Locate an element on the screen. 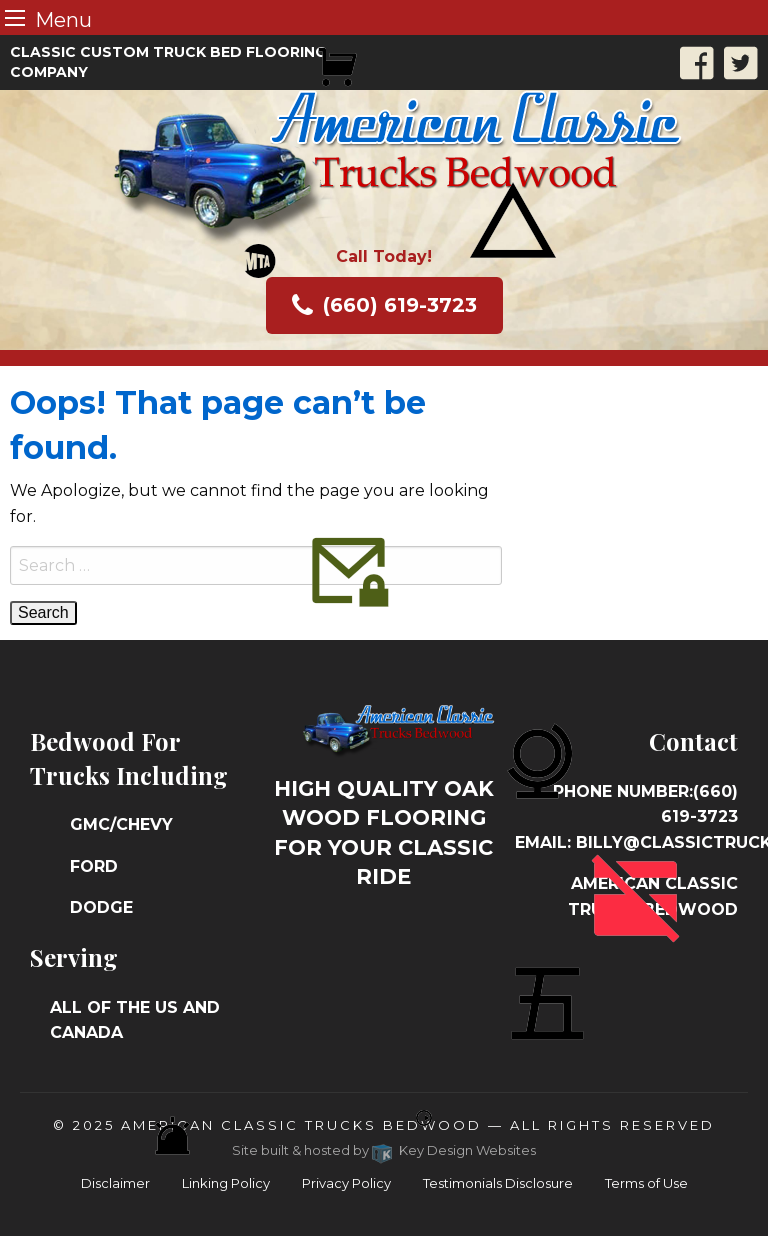 The image size is (768, 1236). view your shopping cart is located at coordinates (337, 66).